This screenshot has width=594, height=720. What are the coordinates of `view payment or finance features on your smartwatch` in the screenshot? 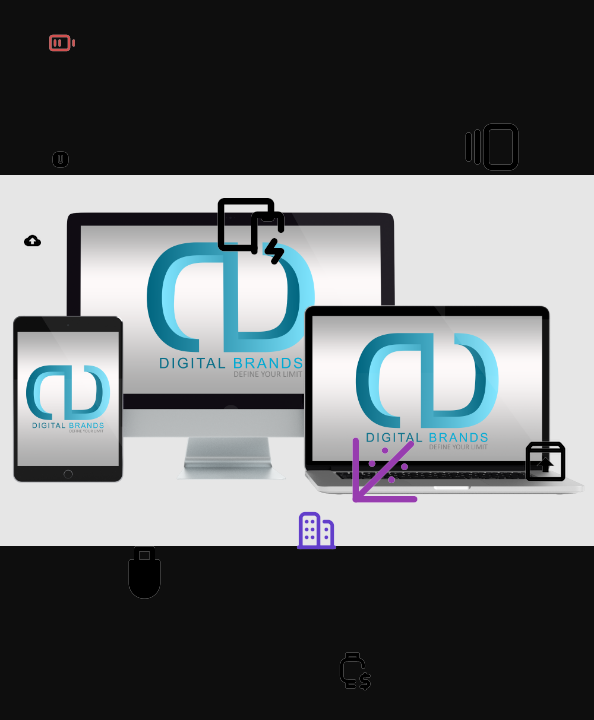 It's located at (352, 670).